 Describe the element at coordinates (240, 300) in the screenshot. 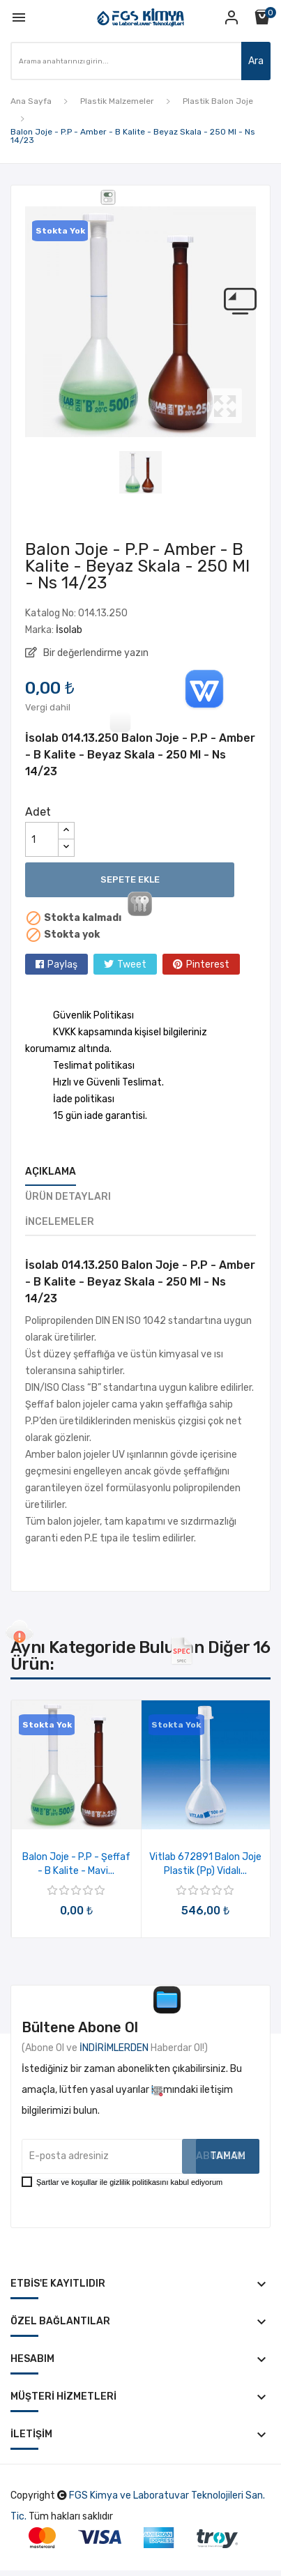

I see `change desktop wallpaper settings` at that location.